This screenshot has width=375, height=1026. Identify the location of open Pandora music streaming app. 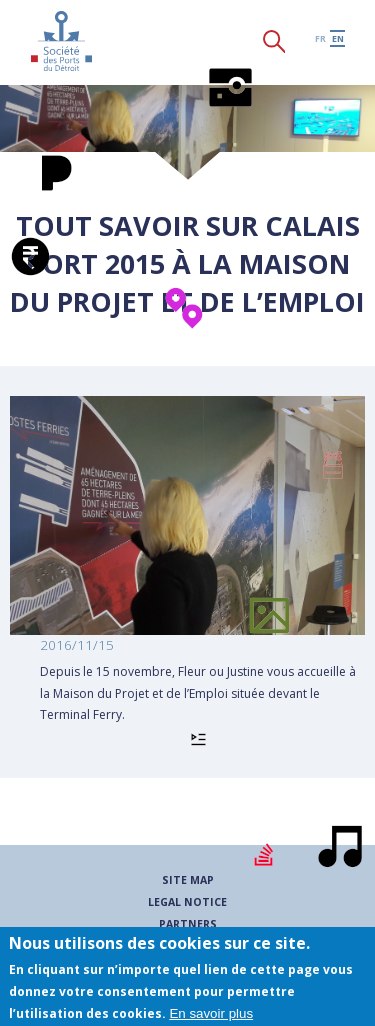
(57, 173).